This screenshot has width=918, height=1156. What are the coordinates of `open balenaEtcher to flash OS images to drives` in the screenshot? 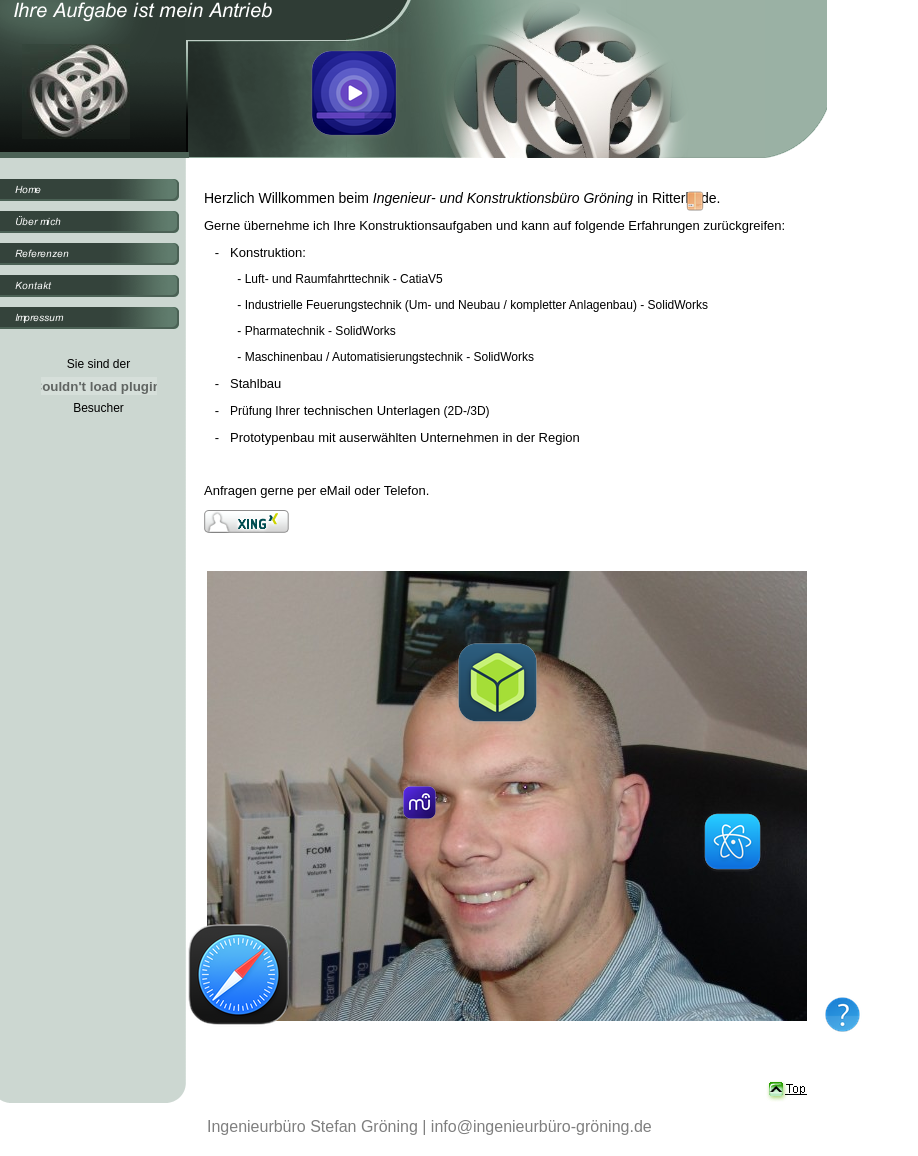 It's located at (497, 682).